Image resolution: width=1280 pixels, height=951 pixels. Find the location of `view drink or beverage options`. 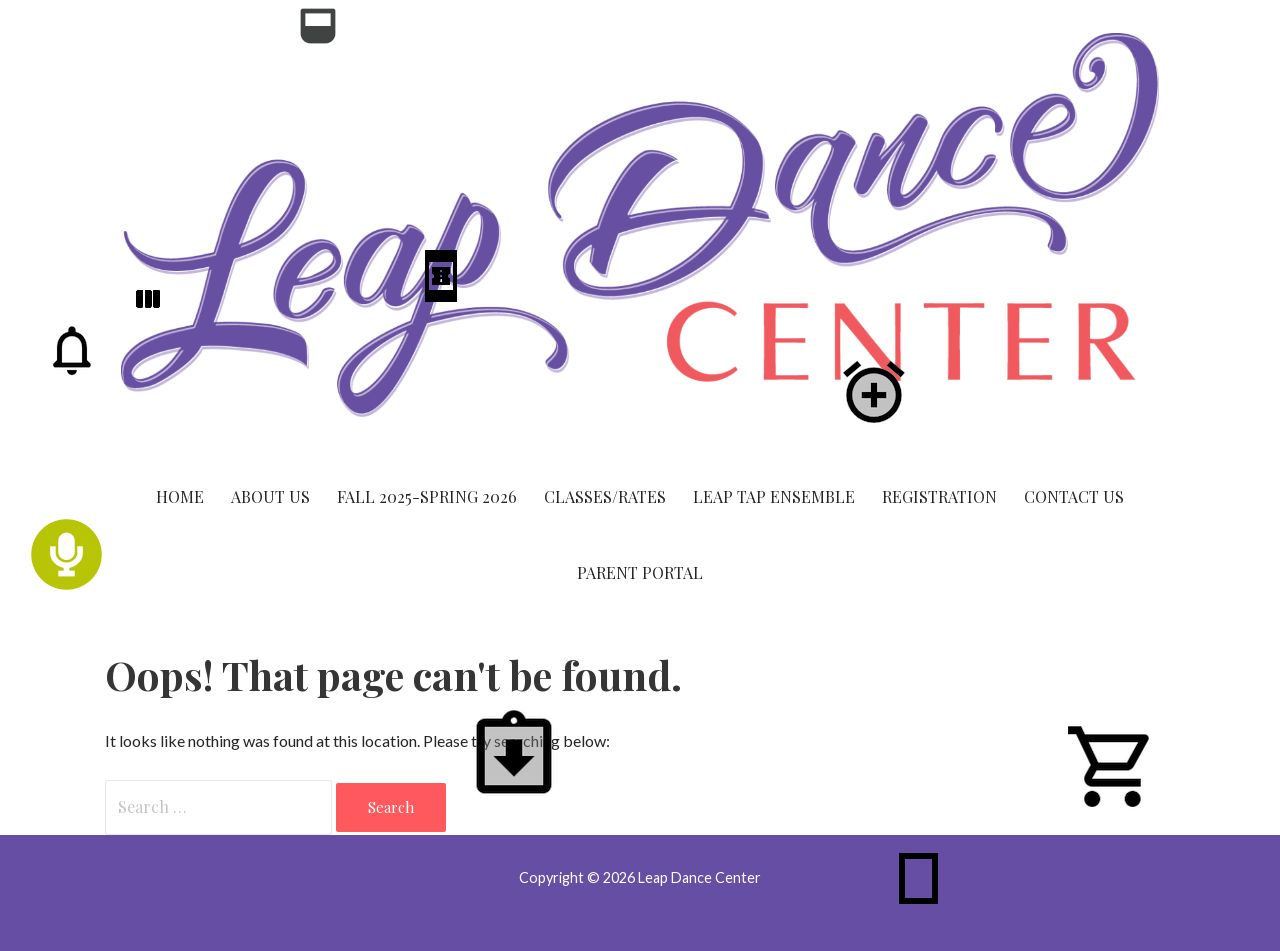

view drink or beverage options is located at coordinates (318, 26).